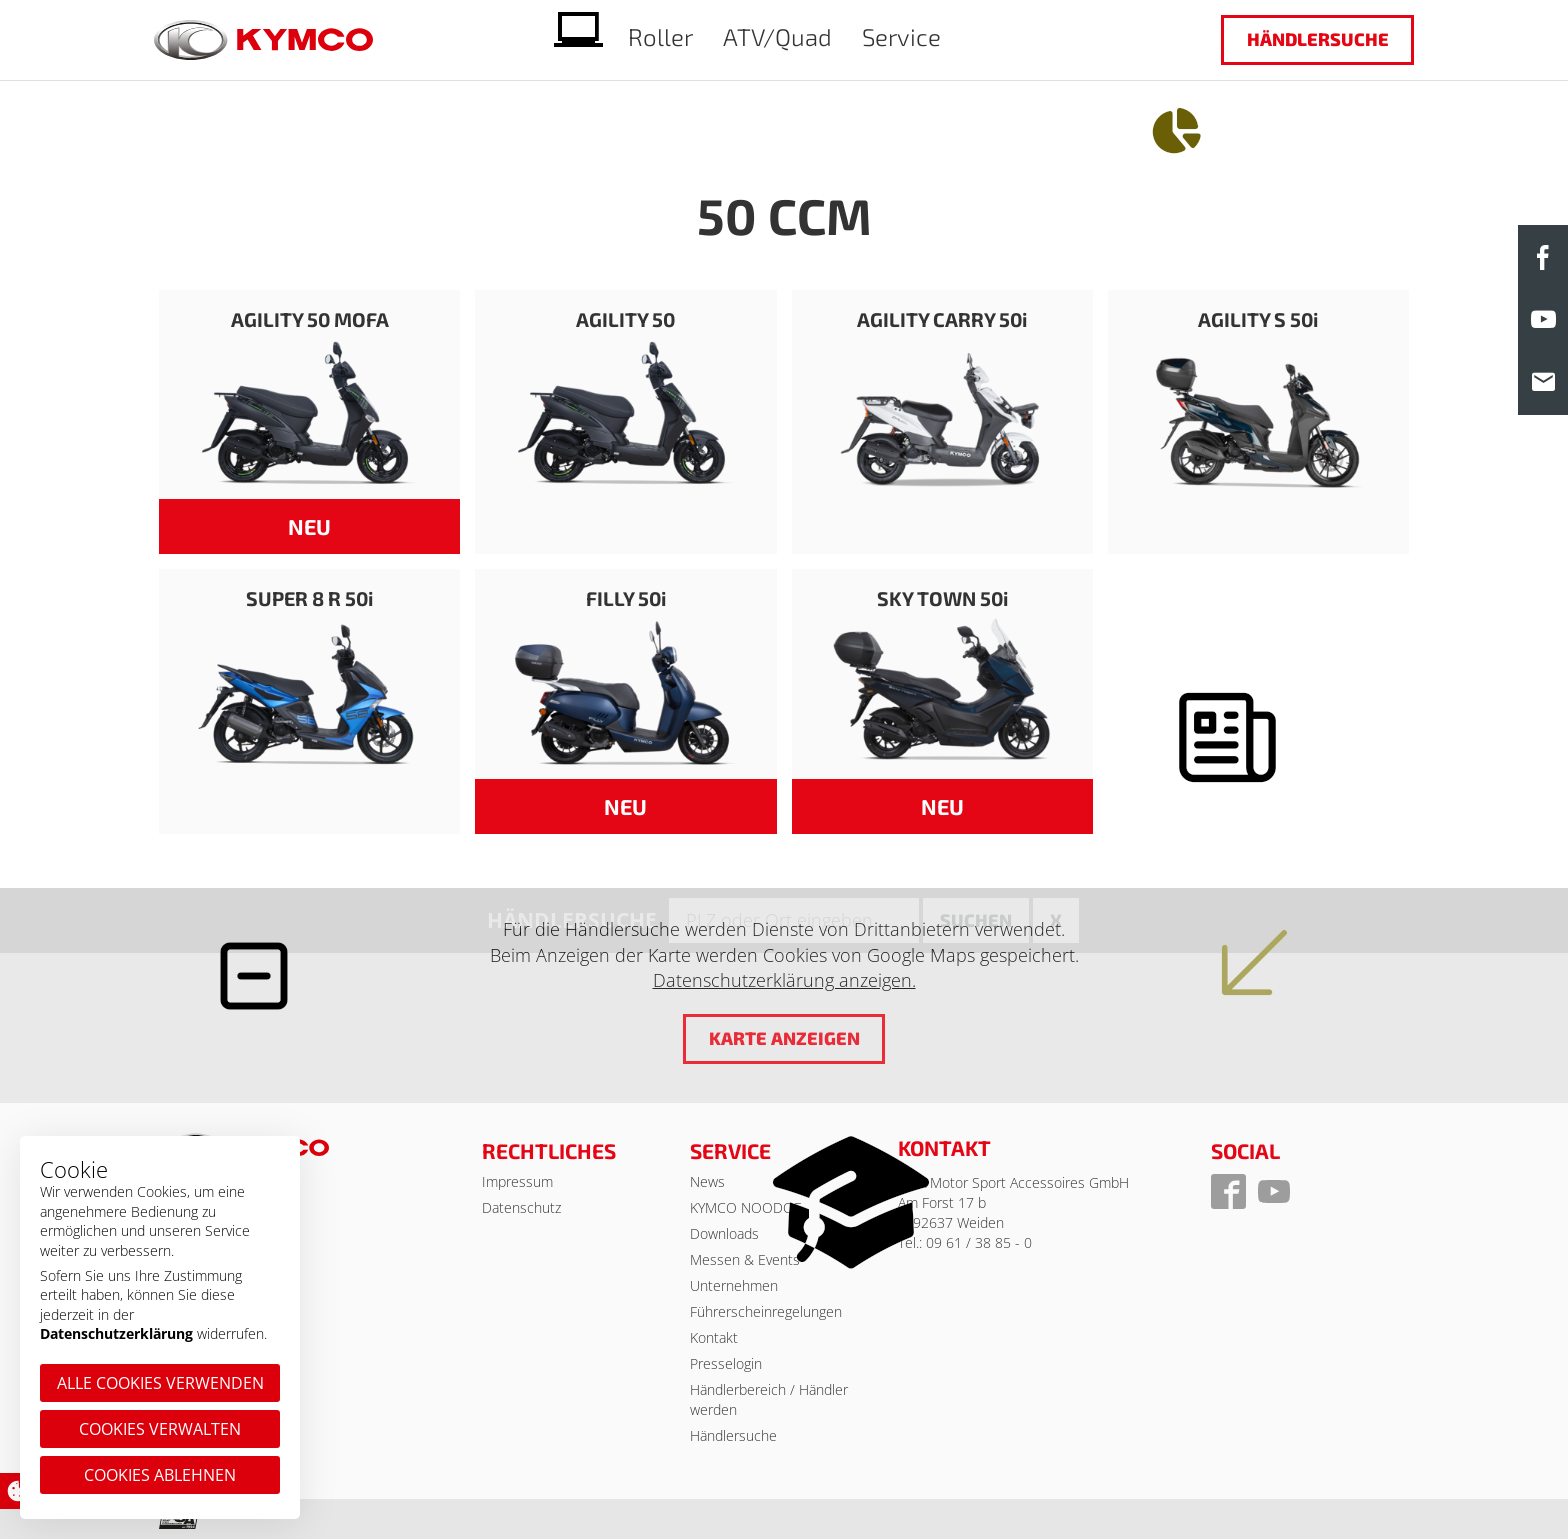 The image size is (1568, 1539). Describe the element at coordinates (1175, 130) in the screenshot. I see `view analytics or statistics` at that location.